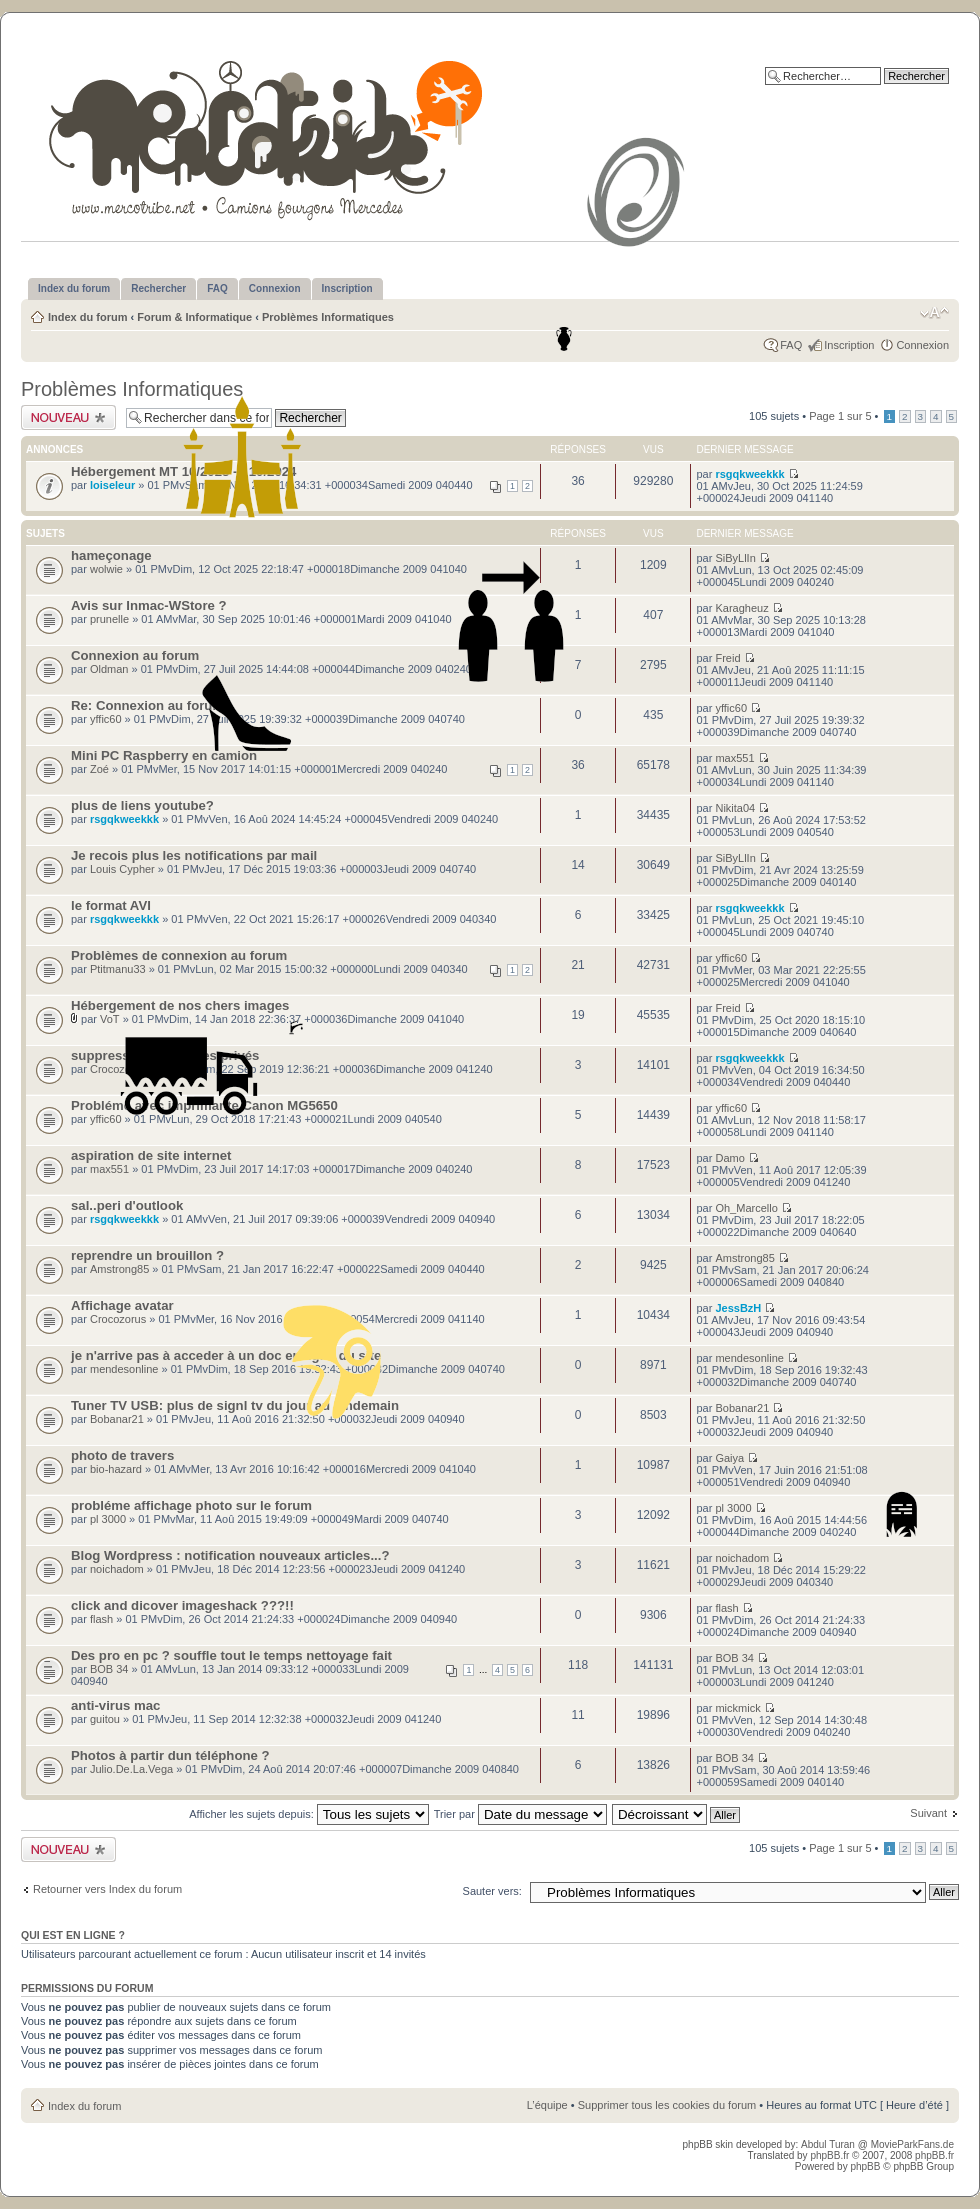 This screenshot has height=2209, width=980. I want to click on access the castle or fortress location, so click(242, 456).